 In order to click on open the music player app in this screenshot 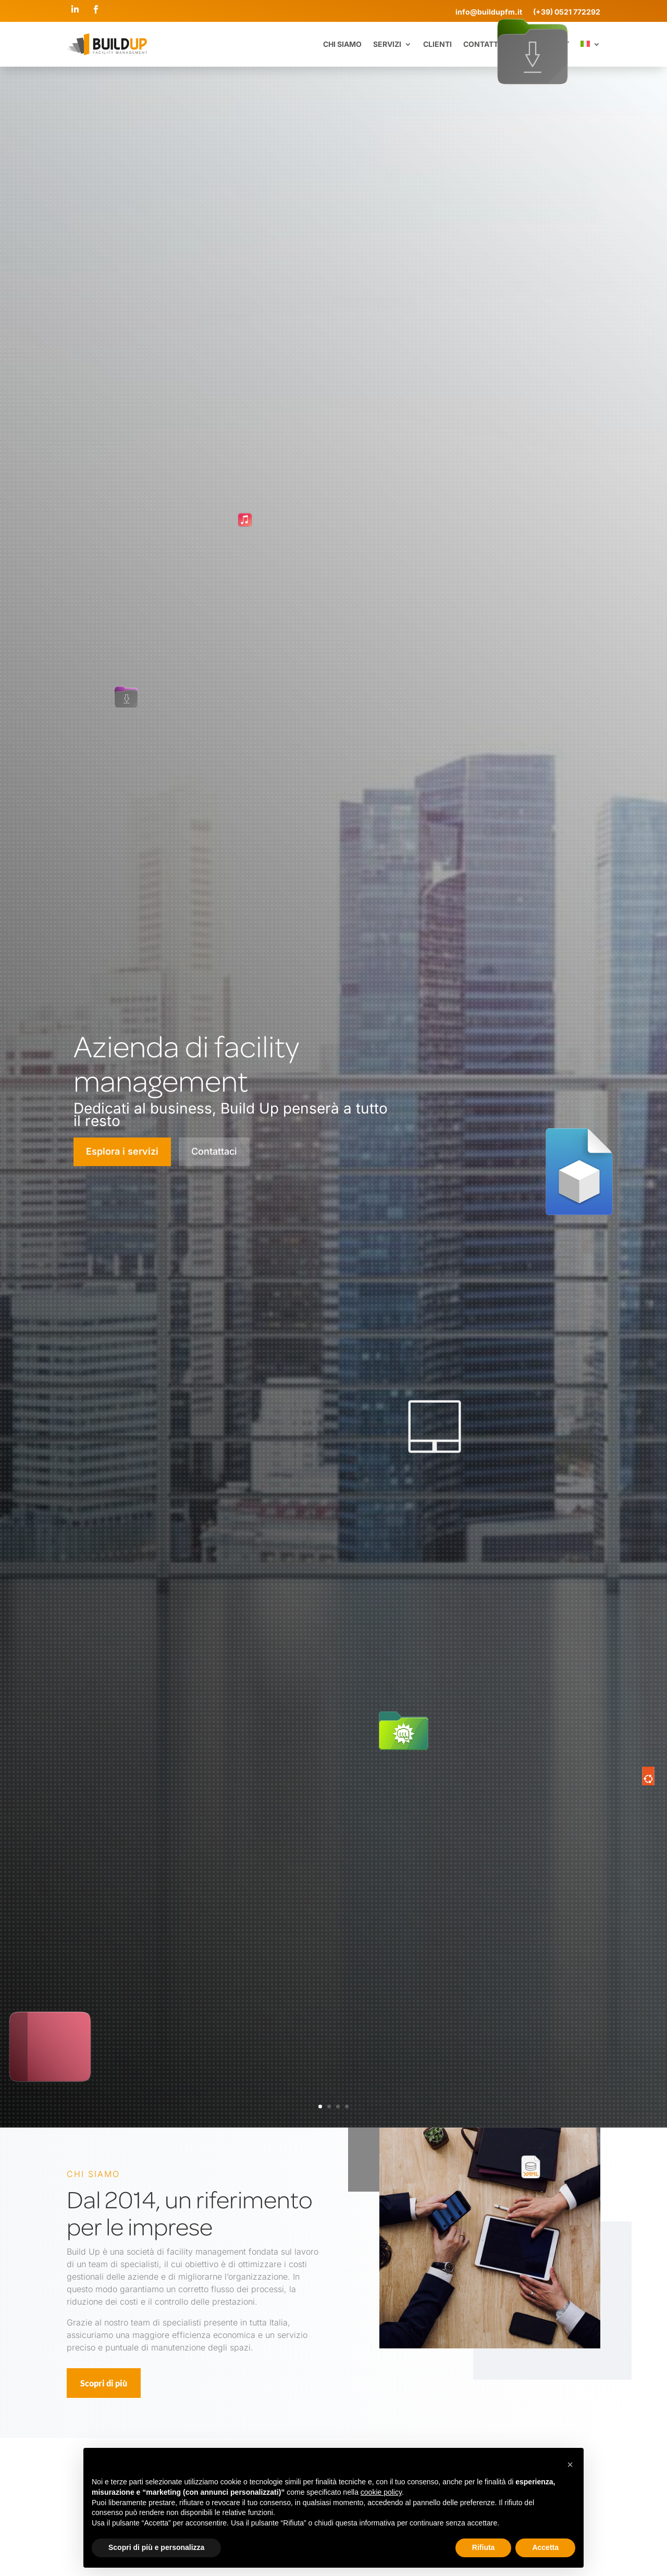, I will do `click(245, 520)`.